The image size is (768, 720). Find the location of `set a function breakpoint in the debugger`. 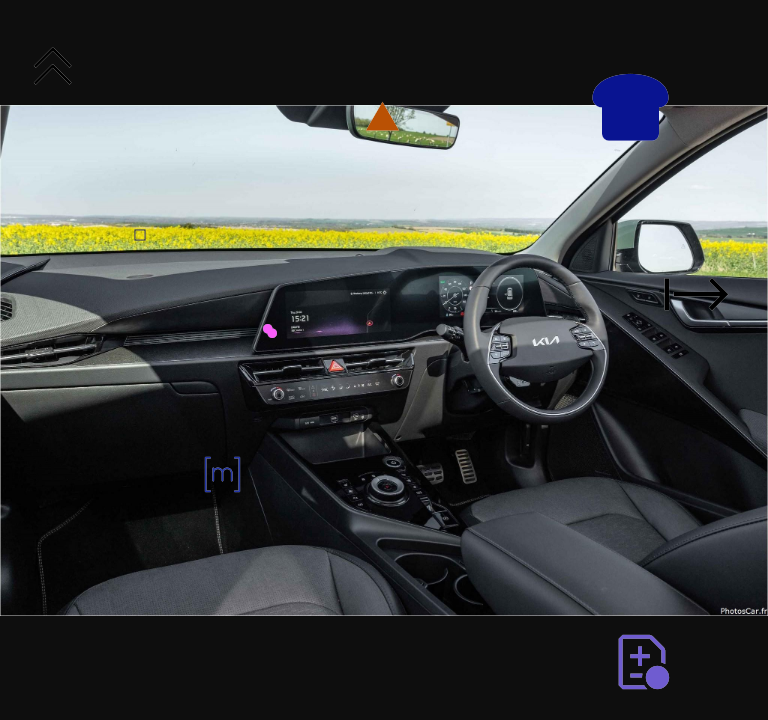

set a function breakpoint in the debugger is located at coordinates (382, 118).